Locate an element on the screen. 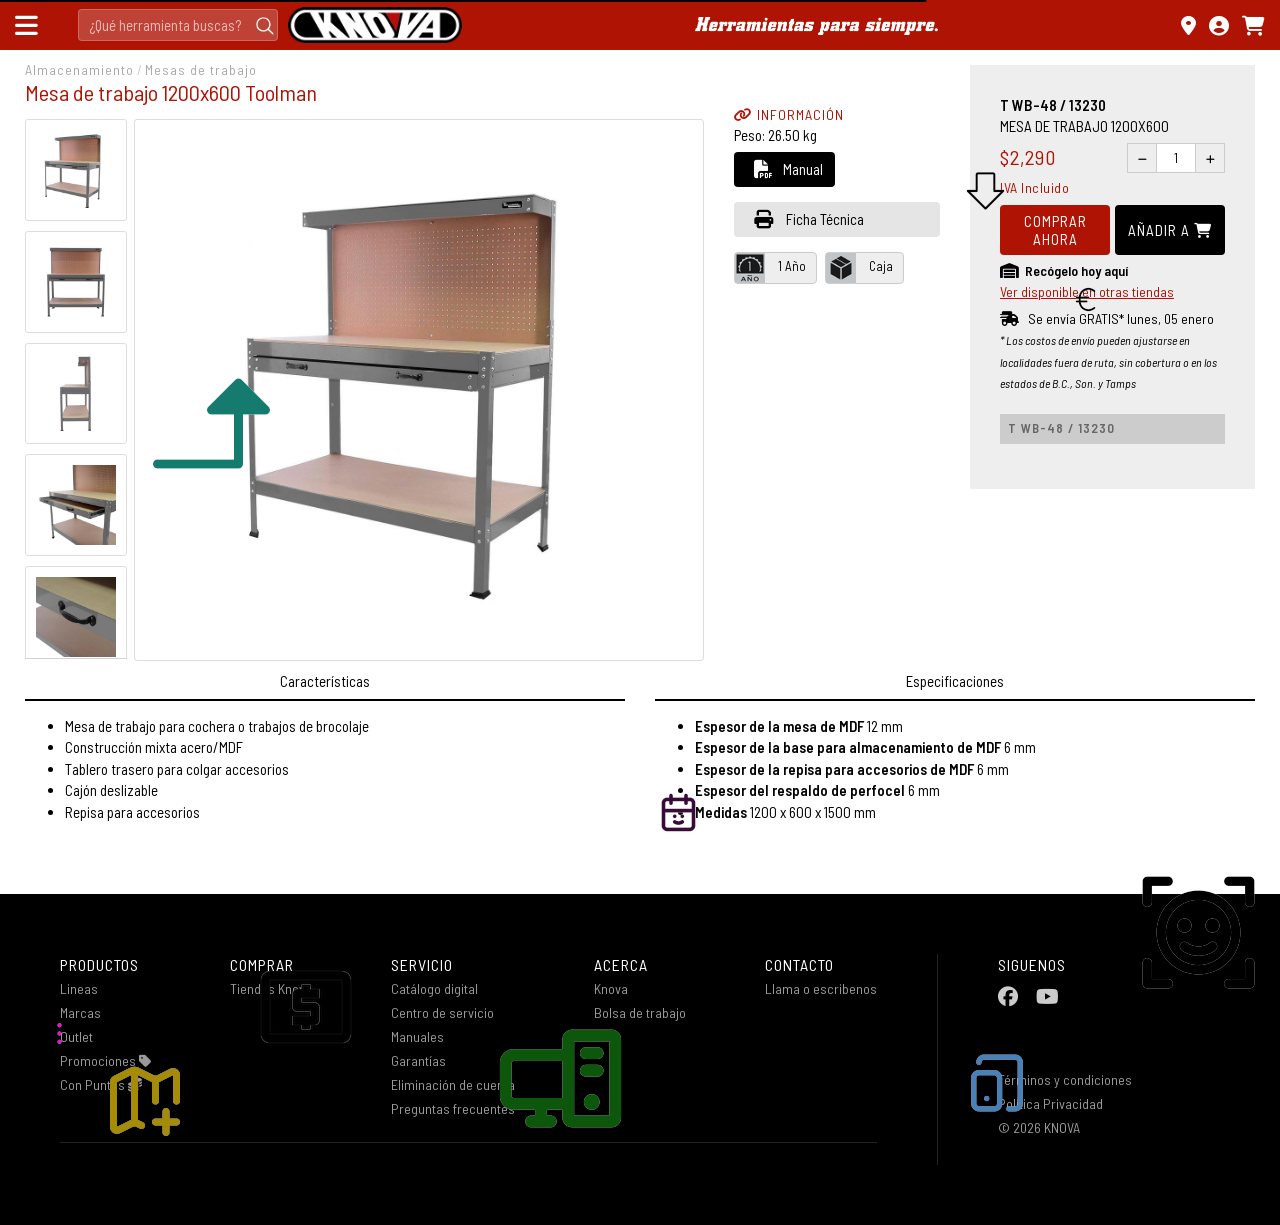 Image resolution: width=1280 pixels, height=1225 pixels. download a file or content is located at coordinates (985, 189).